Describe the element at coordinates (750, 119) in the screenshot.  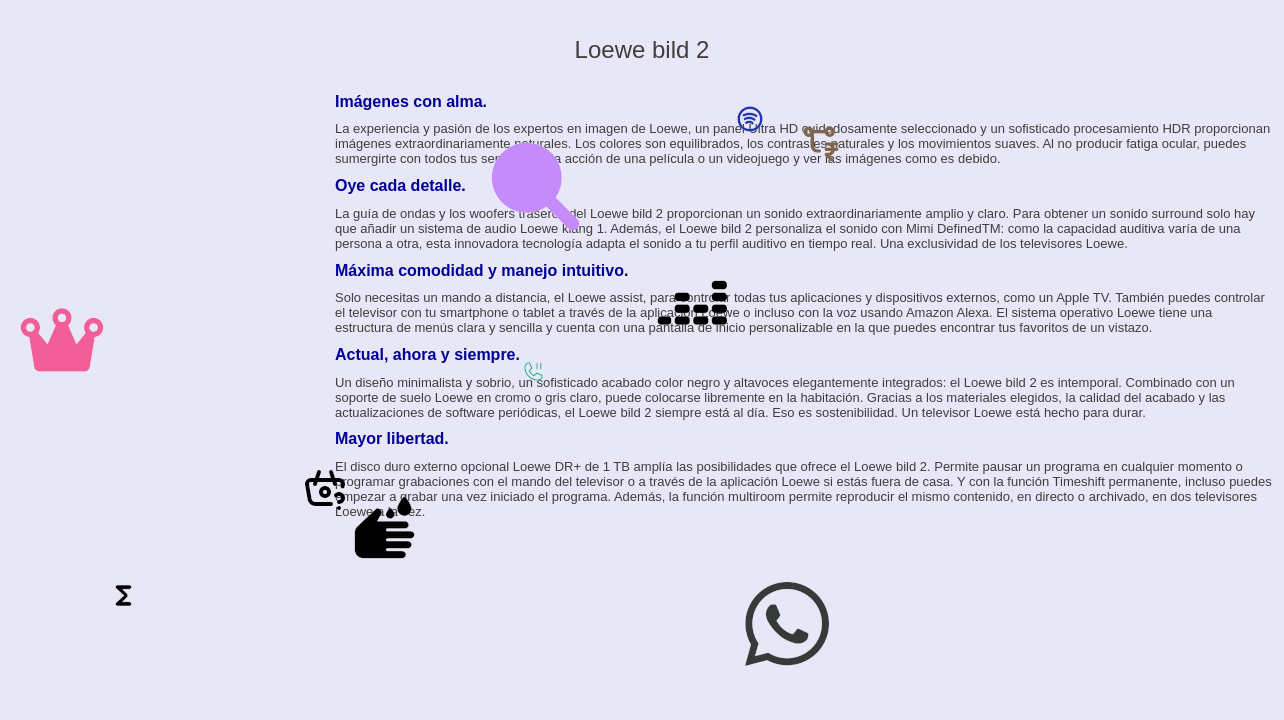
I see `open Spotify` at that location.